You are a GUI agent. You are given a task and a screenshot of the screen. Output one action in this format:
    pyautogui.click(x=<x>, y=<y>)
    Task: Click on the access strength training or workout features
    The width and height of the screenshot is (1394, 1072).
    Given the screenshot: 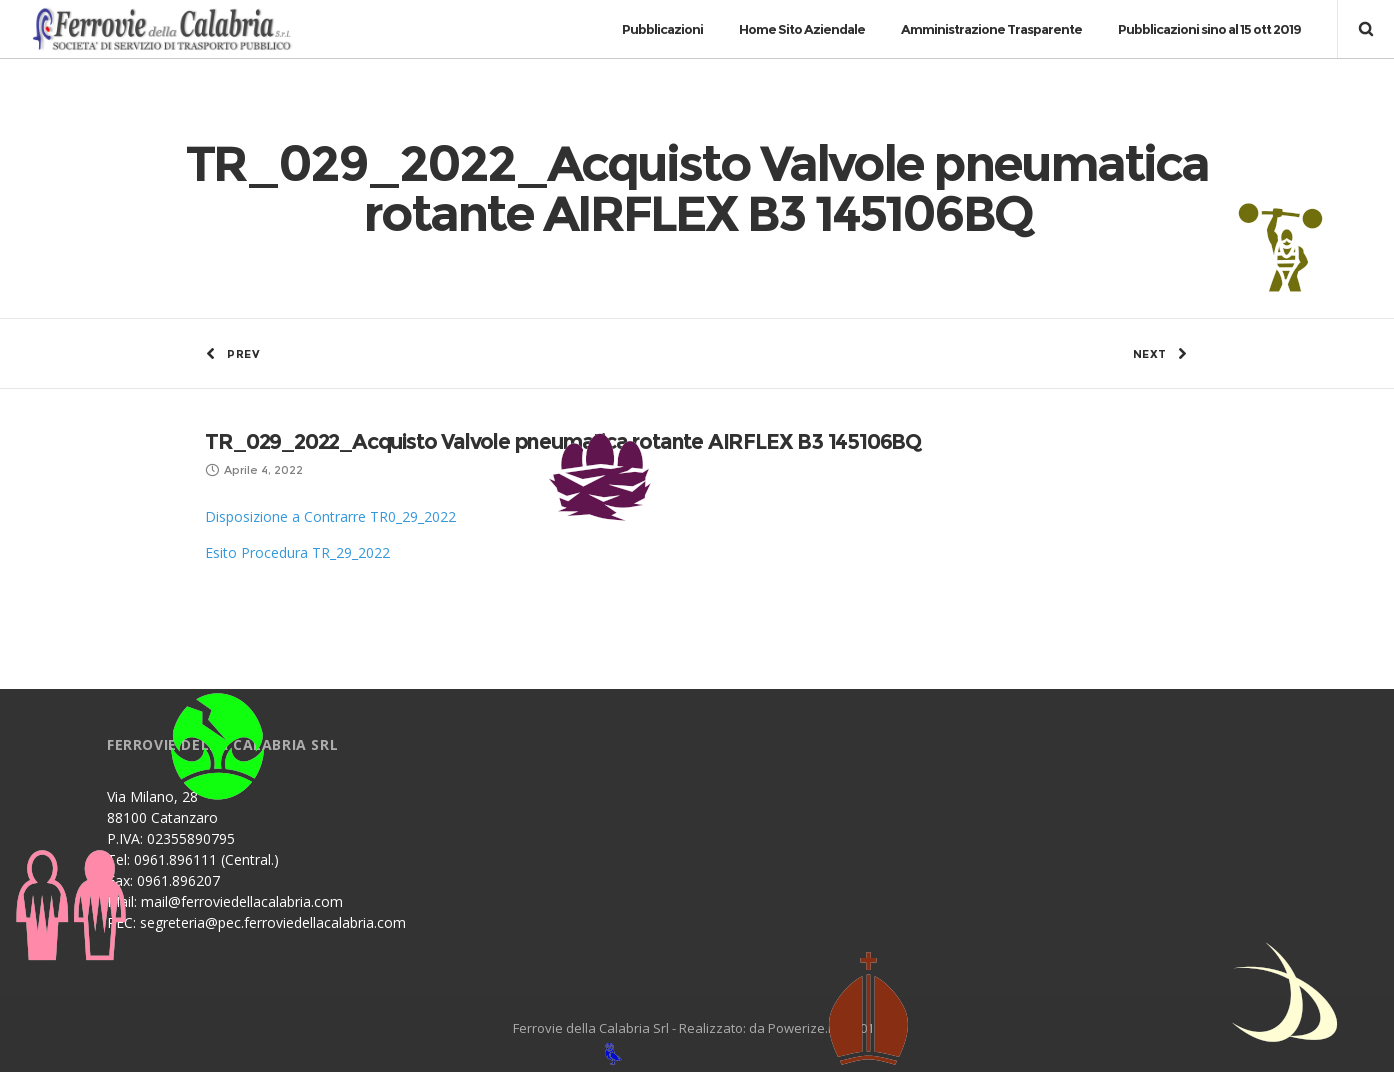 What is the action you would take?
    pyautogui.click(x=1280, y=246)
    